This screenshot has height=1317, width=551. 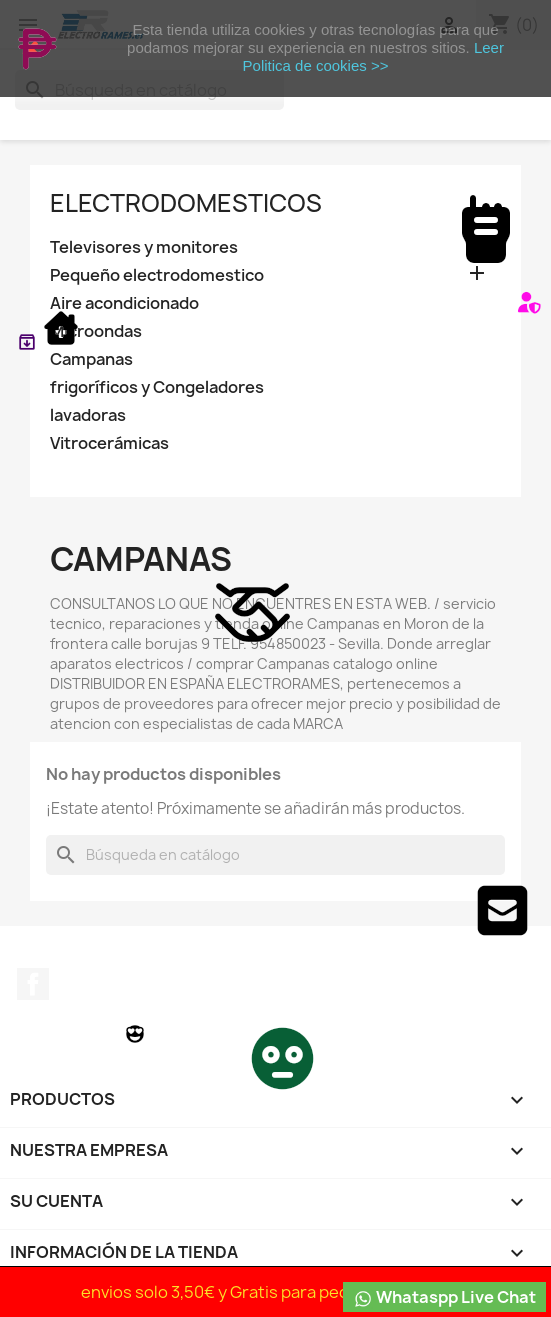 I want to click on download to local storage, so click(x=27, y=342).